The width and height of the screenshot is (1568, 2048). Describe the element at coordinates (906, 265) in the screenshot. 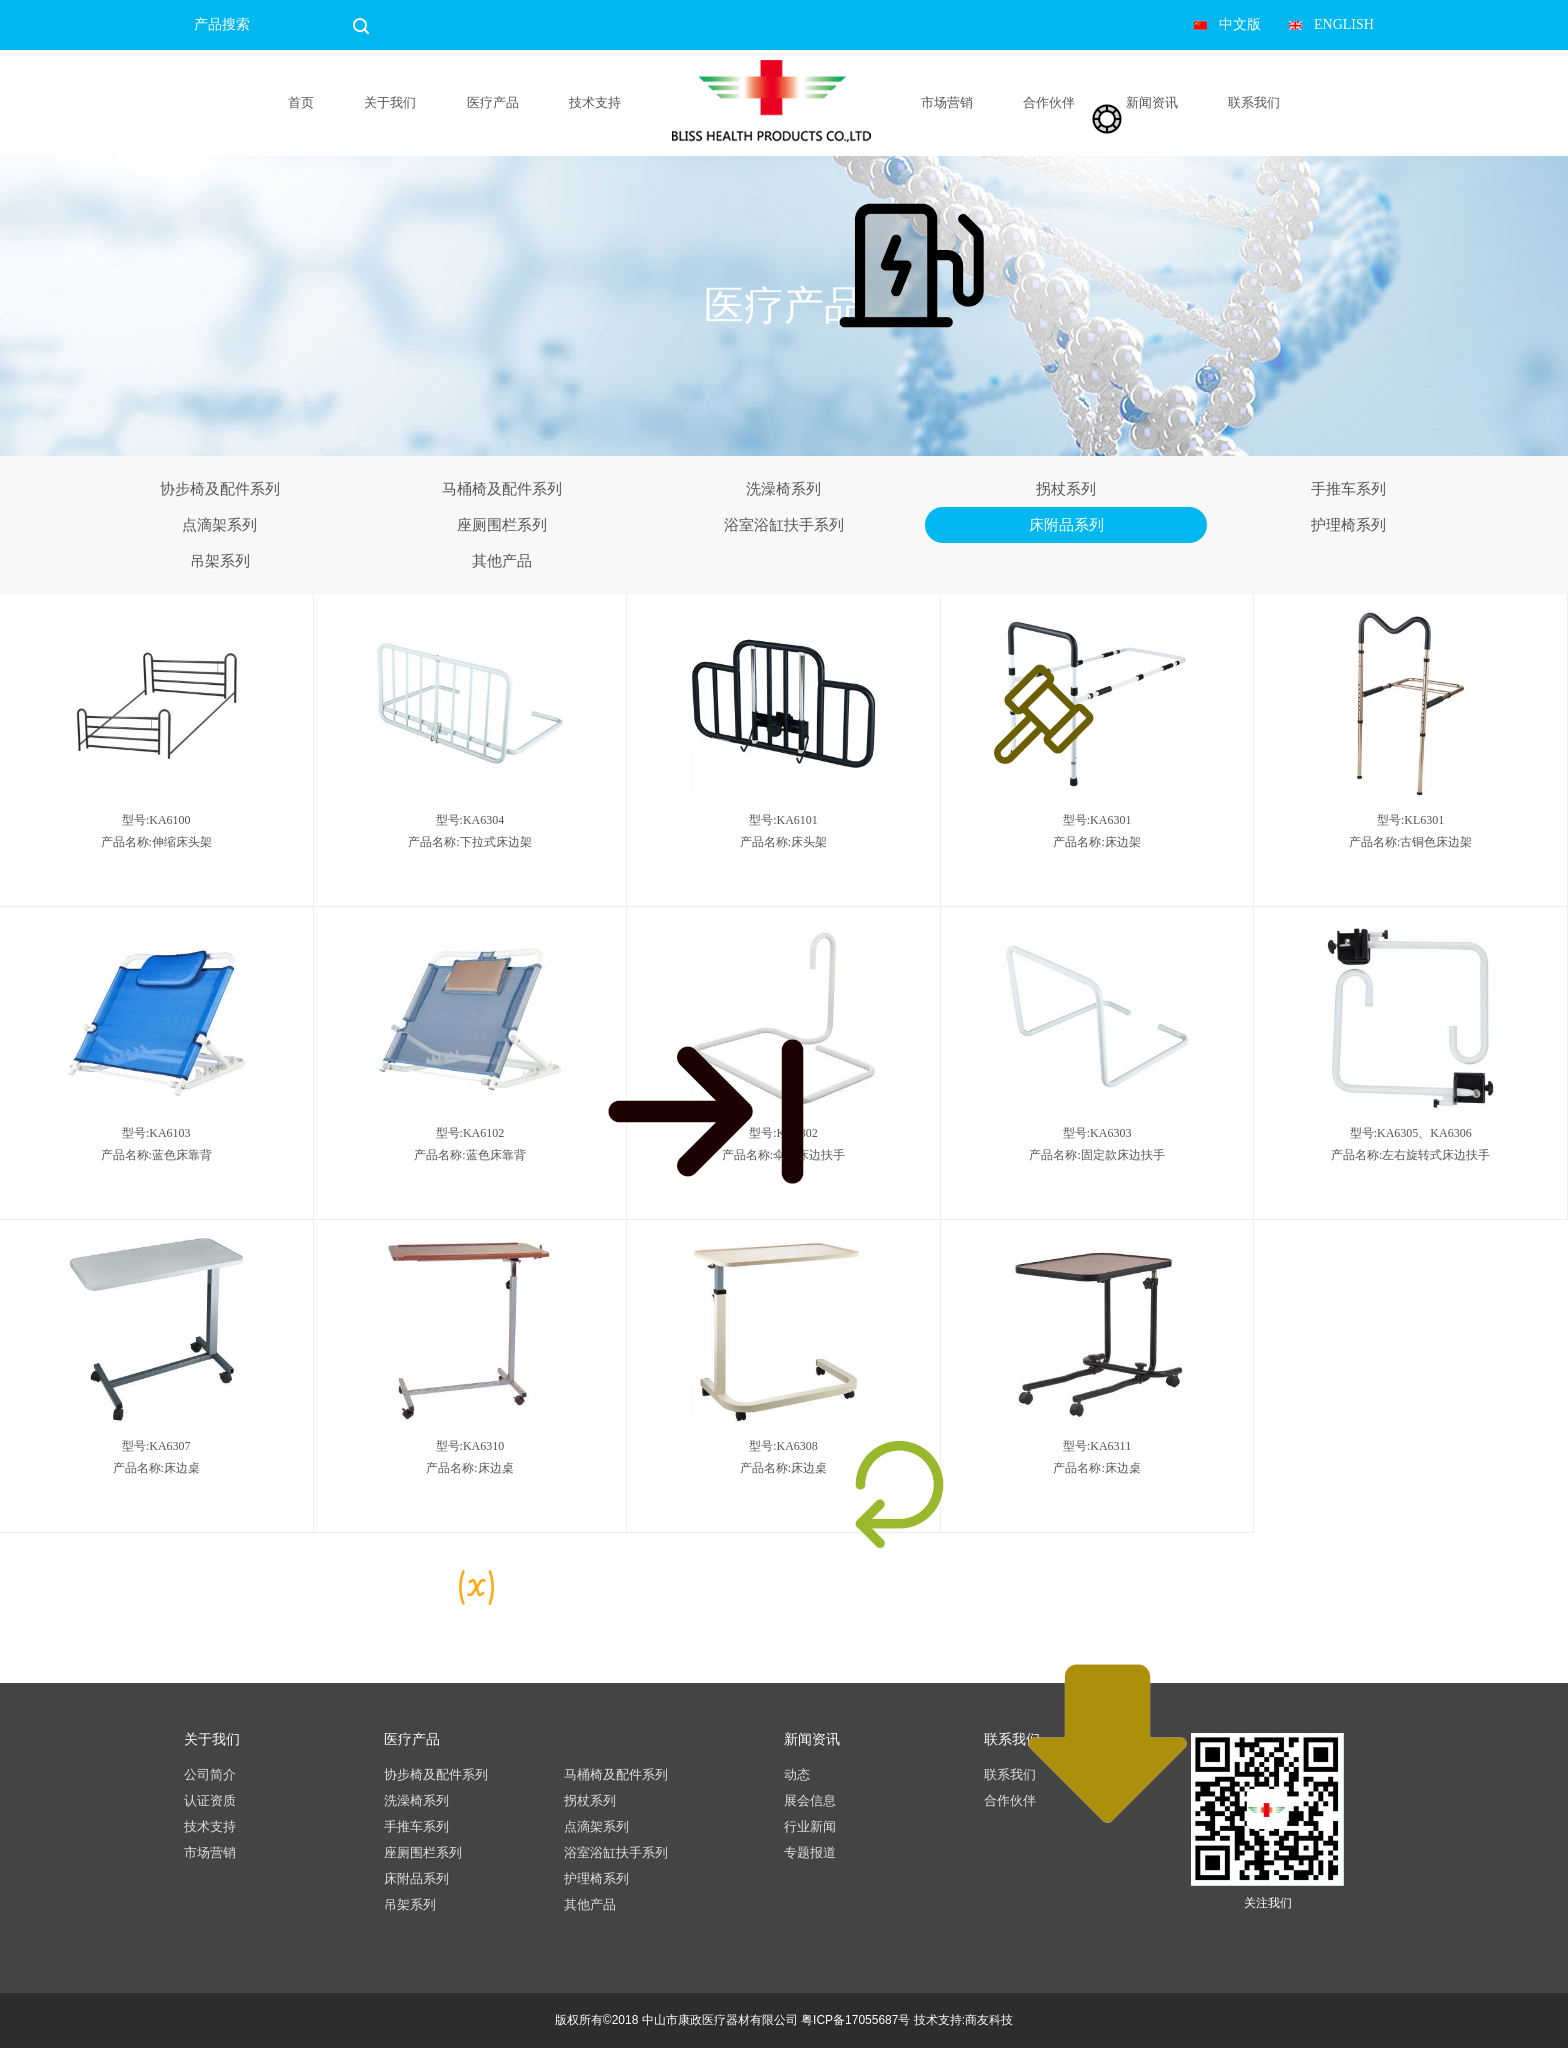

I see `find nearby EV charging stations` at that location.